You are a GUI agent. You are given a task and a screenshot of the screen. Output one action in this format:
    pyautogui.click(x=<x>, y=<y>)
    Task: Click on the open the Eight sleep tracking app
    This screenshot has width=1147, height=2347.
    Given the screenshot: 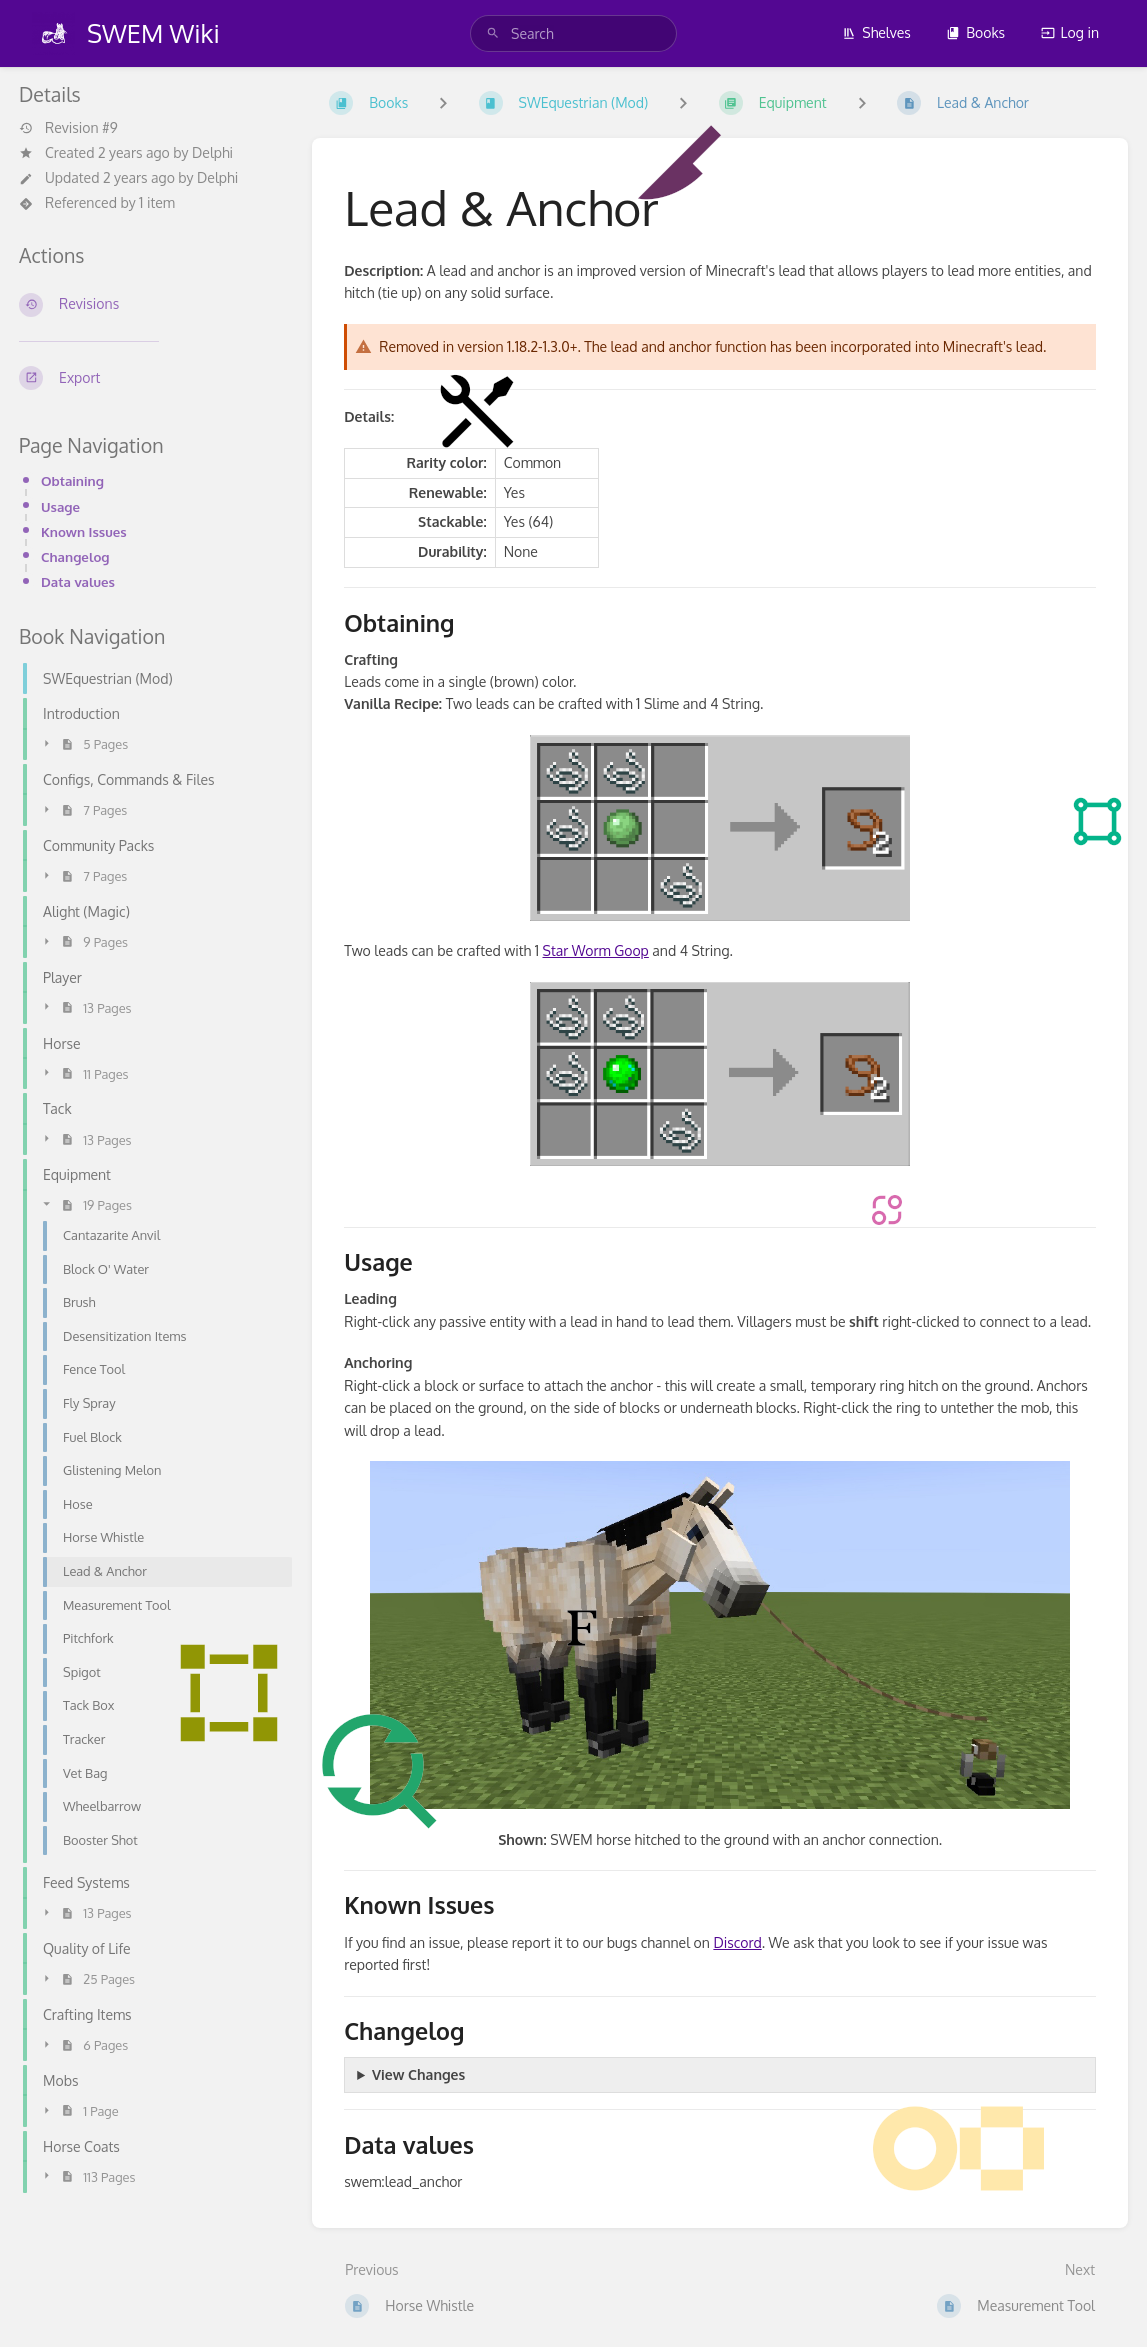 What is the action you would take?
    pyautogui.click(x=958, y=2148)
    